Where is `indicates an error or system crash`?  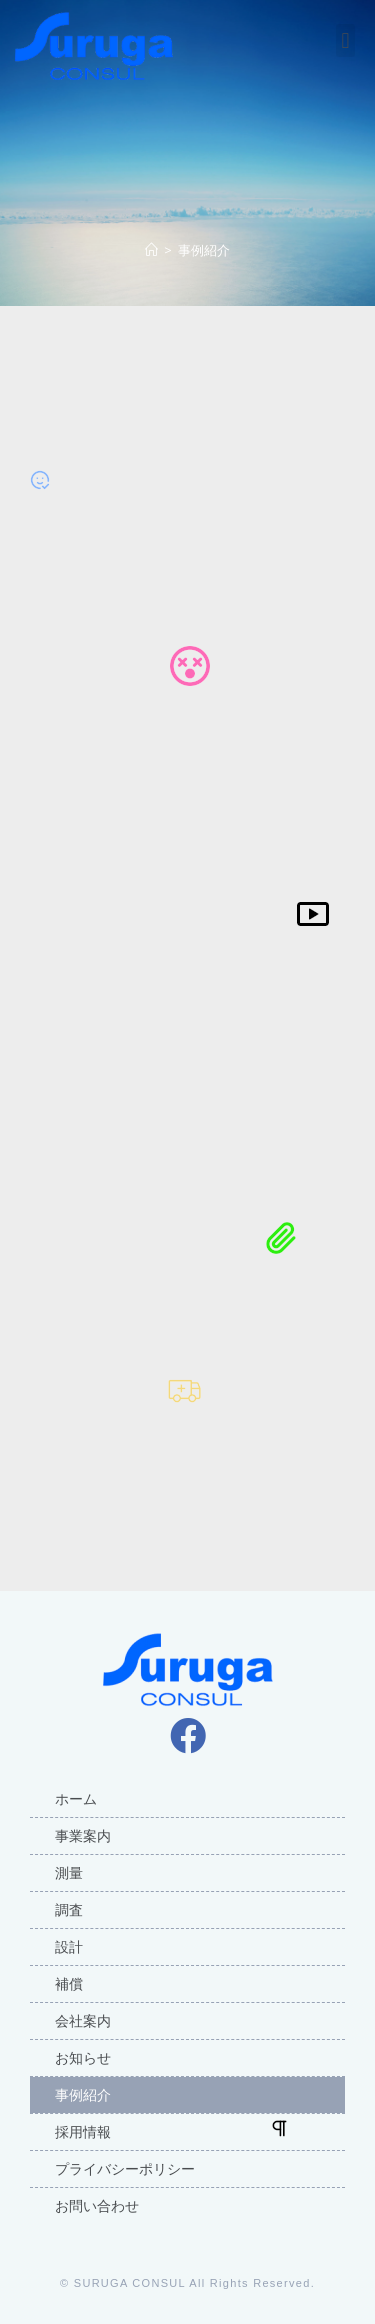
indicates an error or system crash is located at coordinates (190, 666).